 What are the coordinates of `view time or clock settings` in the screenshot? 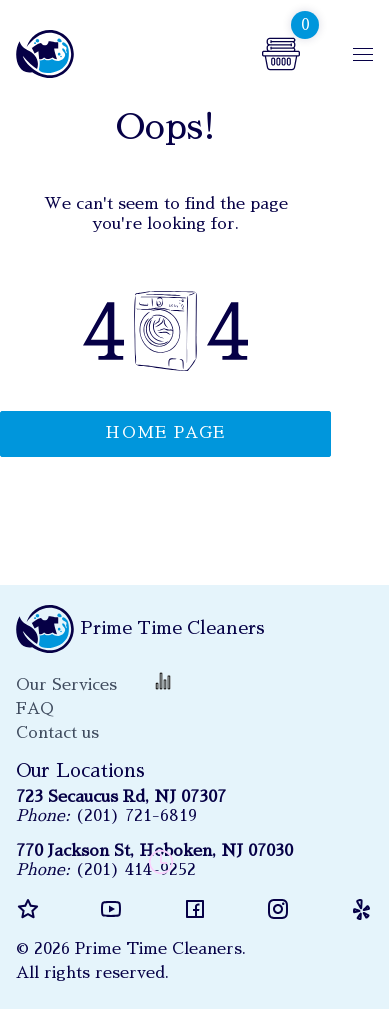 It's located at (161, 862).